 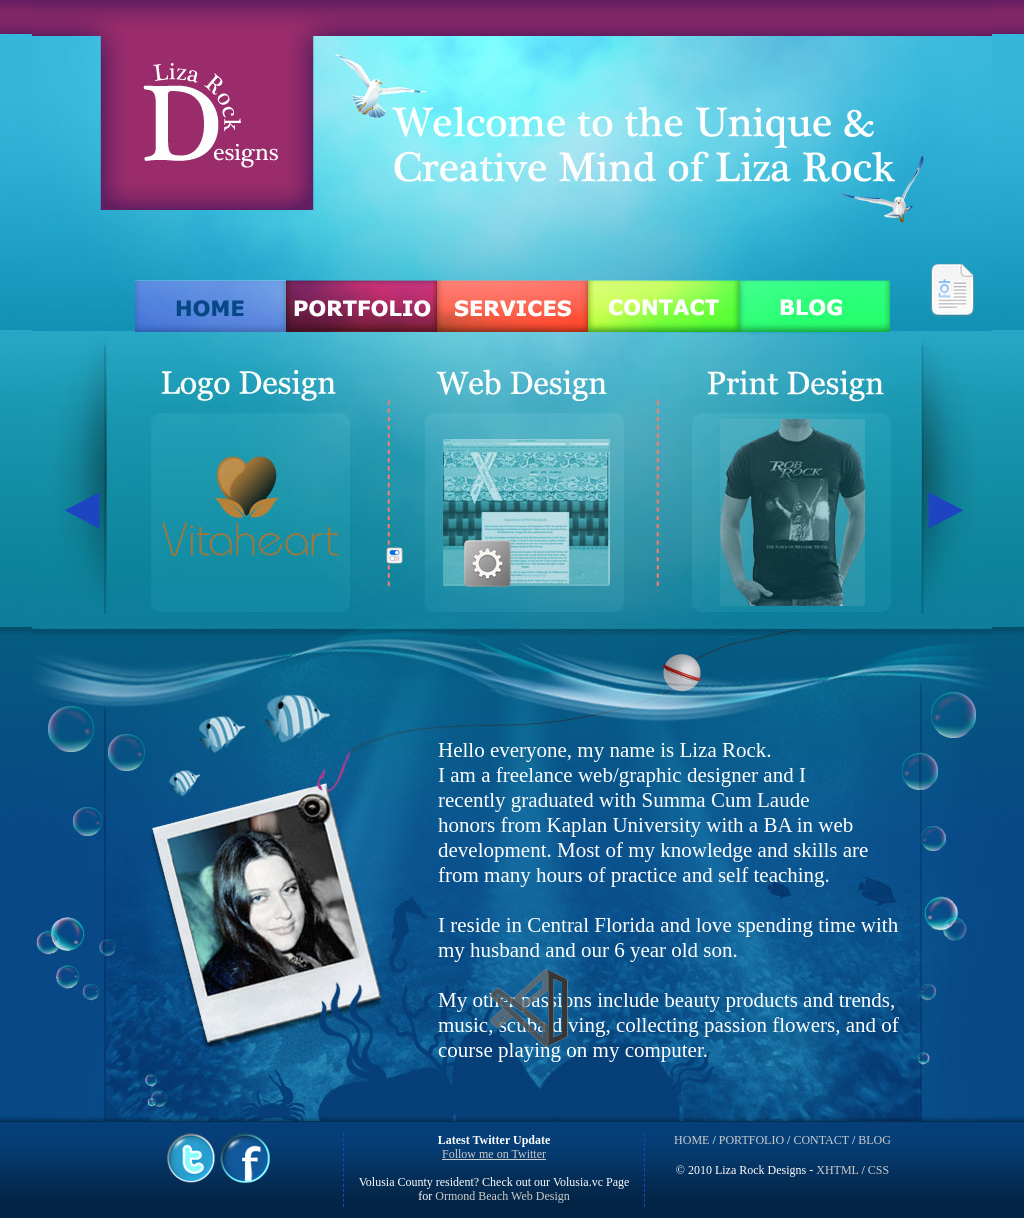 I want to click on executable file or application ready to run, so click(x=487, y=563).